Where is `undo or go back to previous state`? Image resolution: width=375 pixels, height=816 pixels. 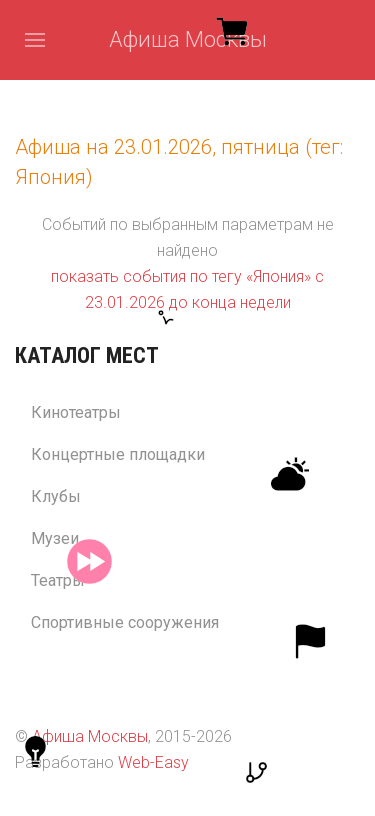
undo or go back to previous state is located at coordinates (166, 317).